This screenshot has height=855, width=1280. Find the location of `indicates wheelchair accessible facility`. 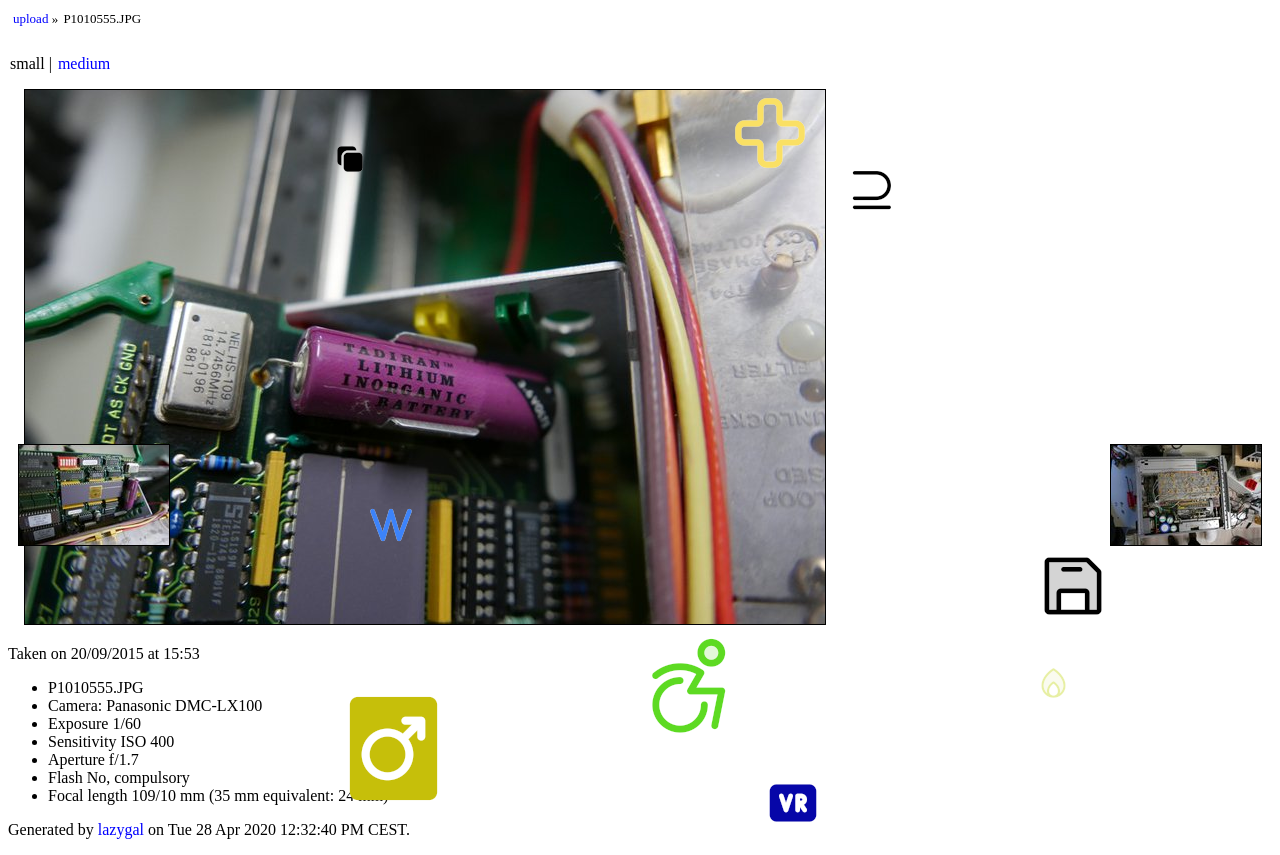

indicates wheelchair accessible facility is located at coordinates (690, 687).